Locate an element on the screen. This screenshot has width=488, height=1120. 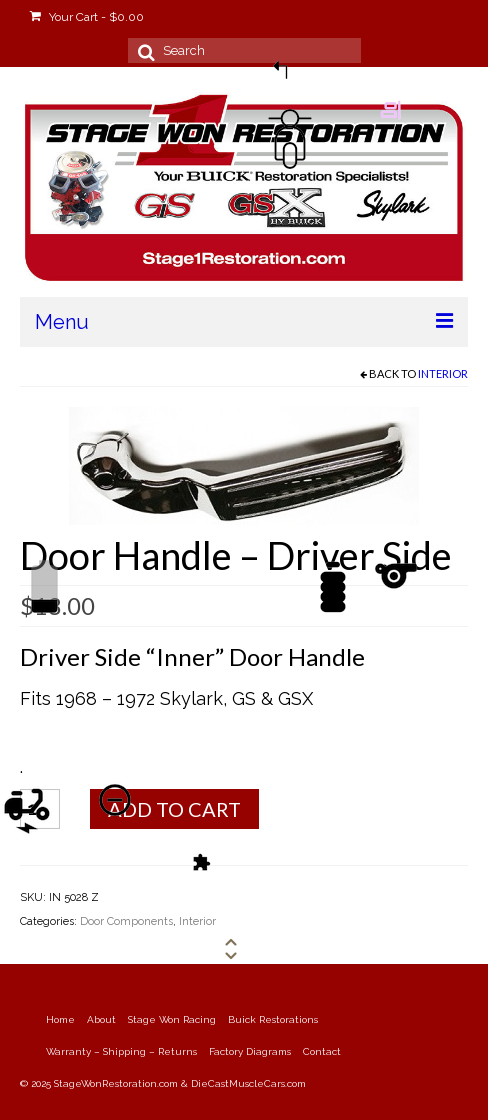
select moped or scooter delivery option is located at coordinates (290, 139).